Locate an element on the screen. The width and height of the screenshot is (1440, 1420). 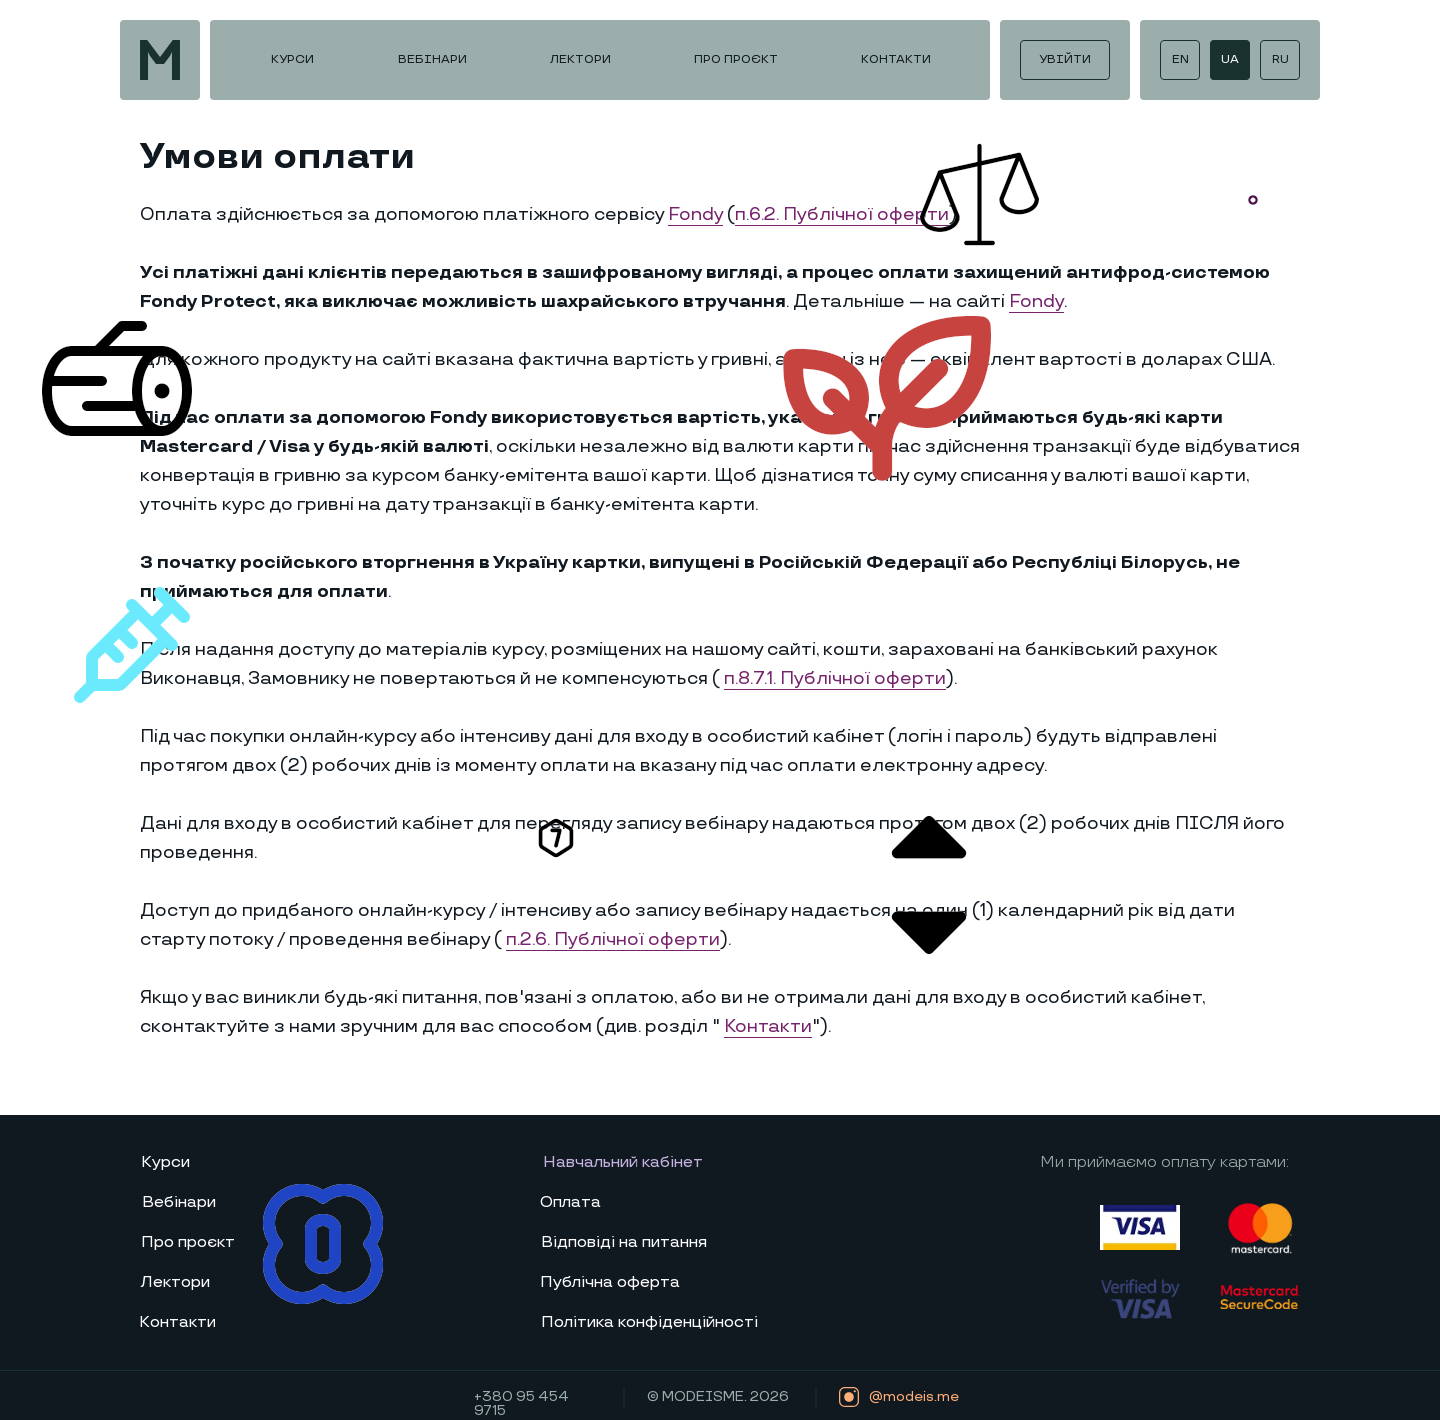
indicates step 7 in a multi-step process is located at coordinates (556, 838).